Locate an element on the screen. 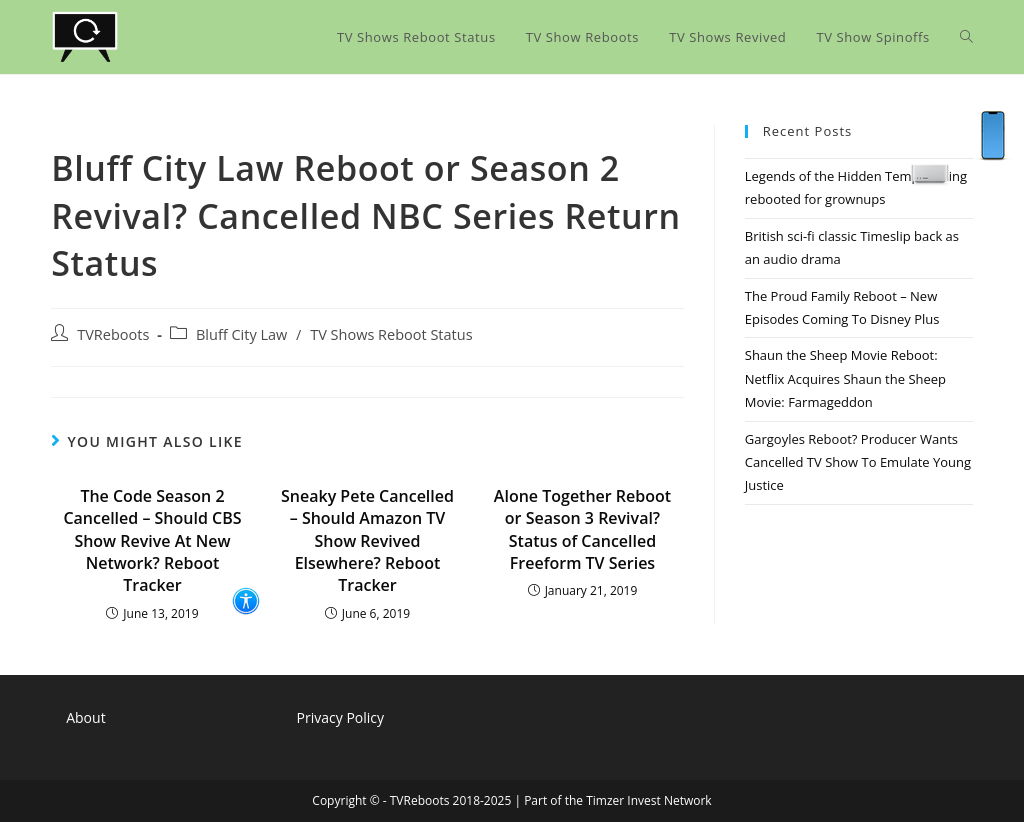  iPhone 14 device icon is located at coordinates (993, 136).